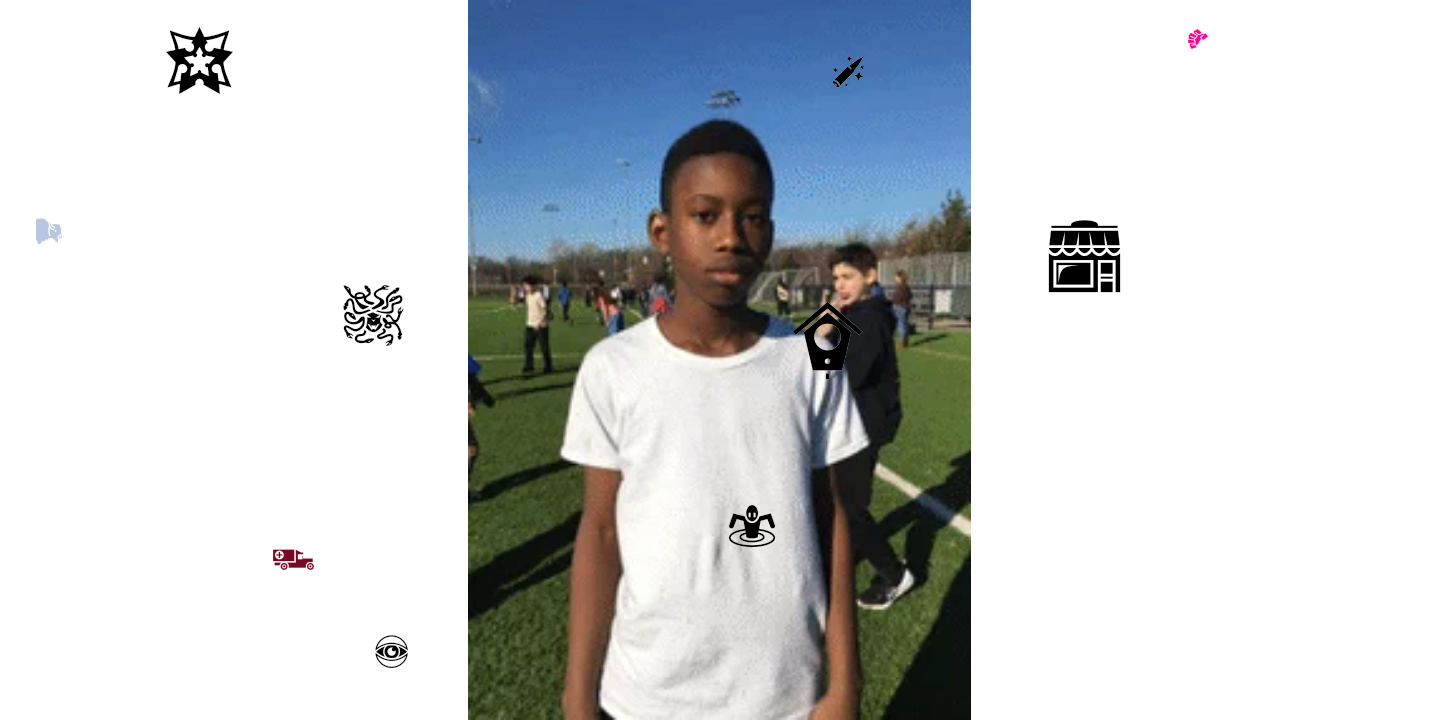 Image resolution: width=1439 pixels, height=720 pixels. Describe the element at coordinates (848, 72) in the screenshot. I see `special ammunition or power-up item` at that location.